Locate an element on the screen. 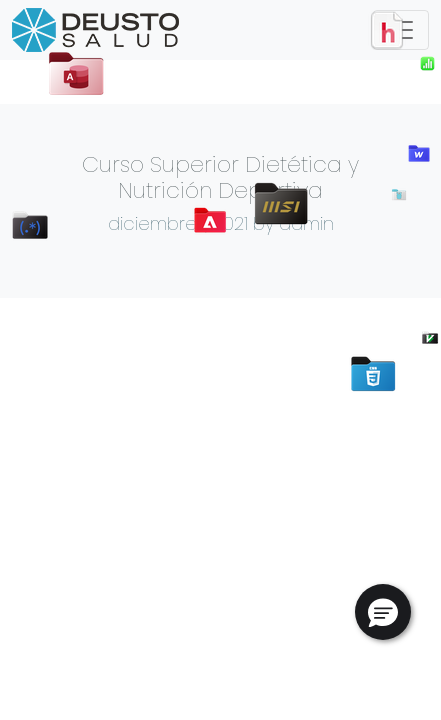 The image size is (441, 720). open folder containing CSS stylesheets is located at coordinates (373, 375).